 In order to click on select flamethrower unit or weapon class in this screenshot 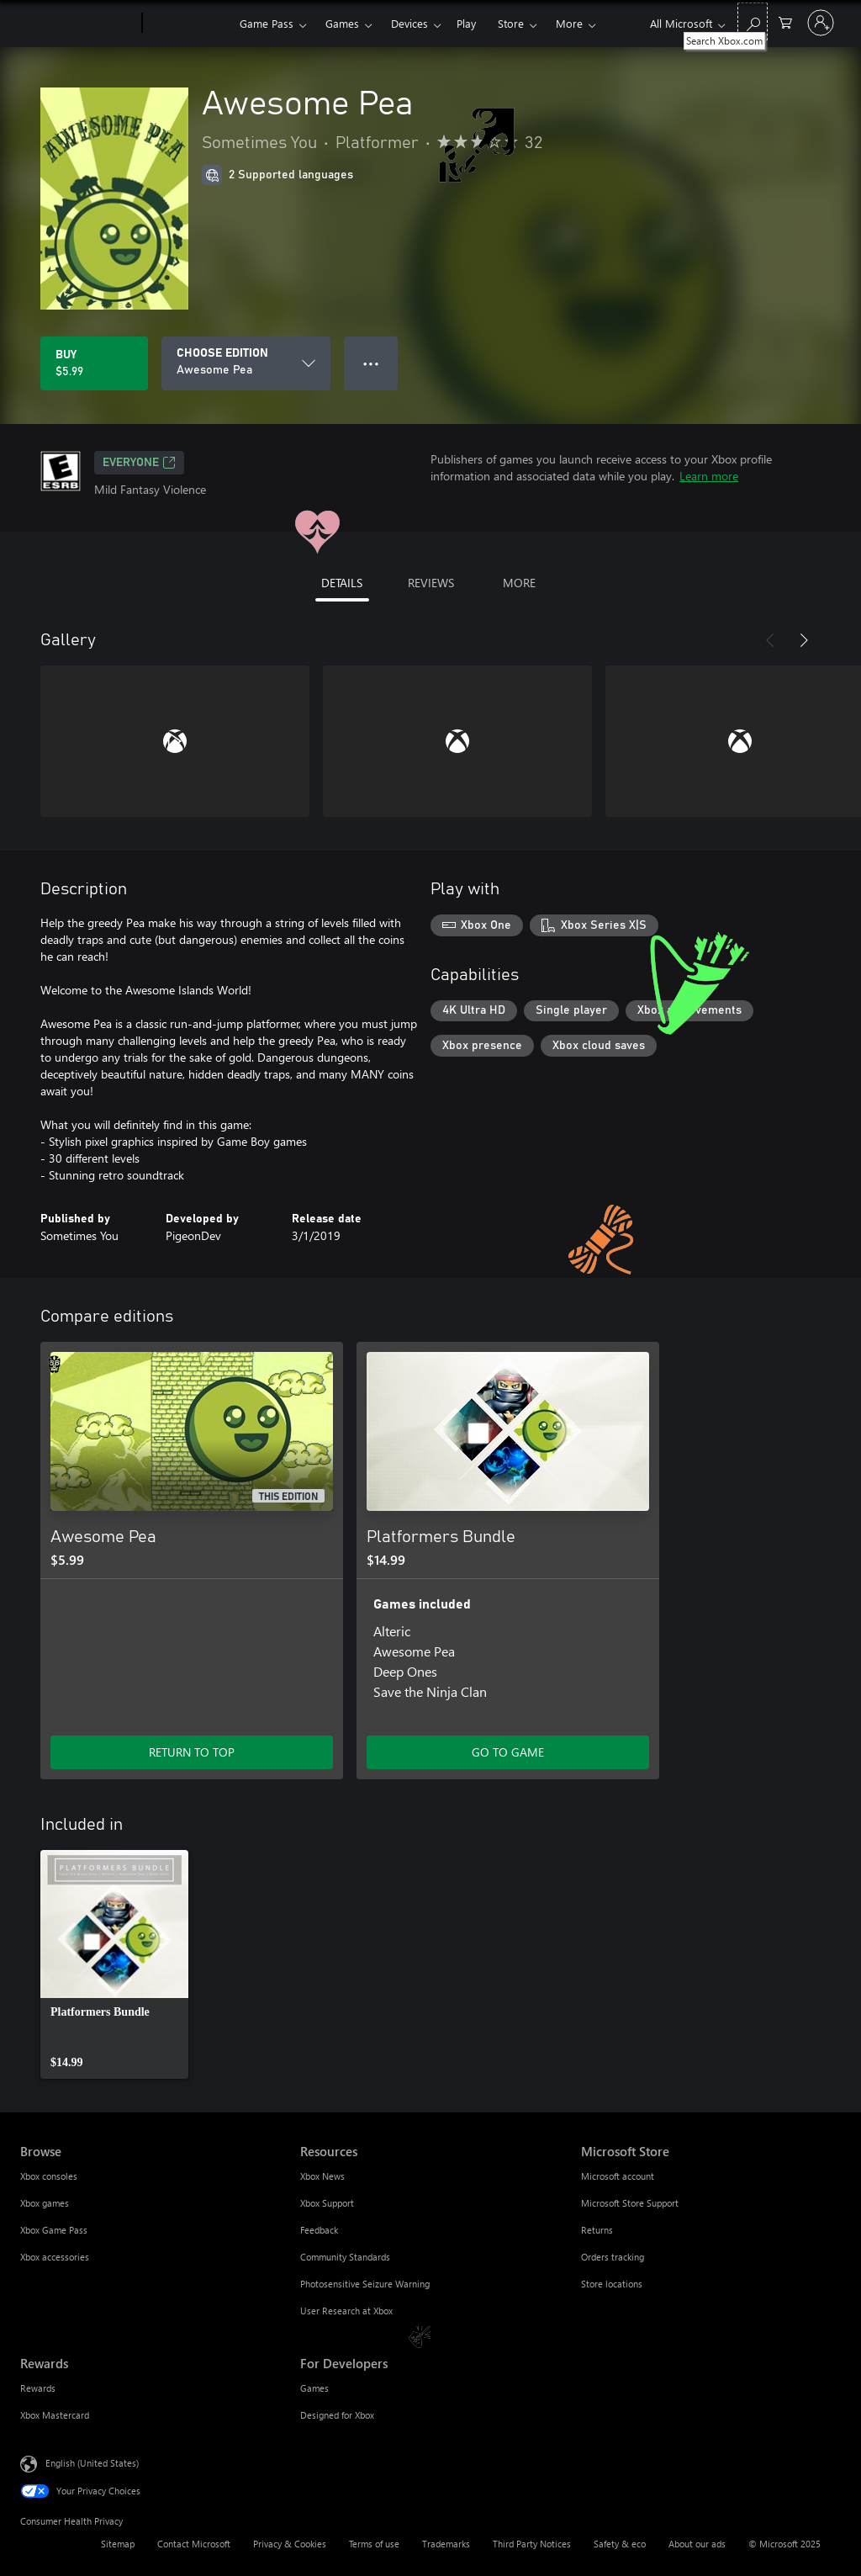, I will do `click(477, 145)`.